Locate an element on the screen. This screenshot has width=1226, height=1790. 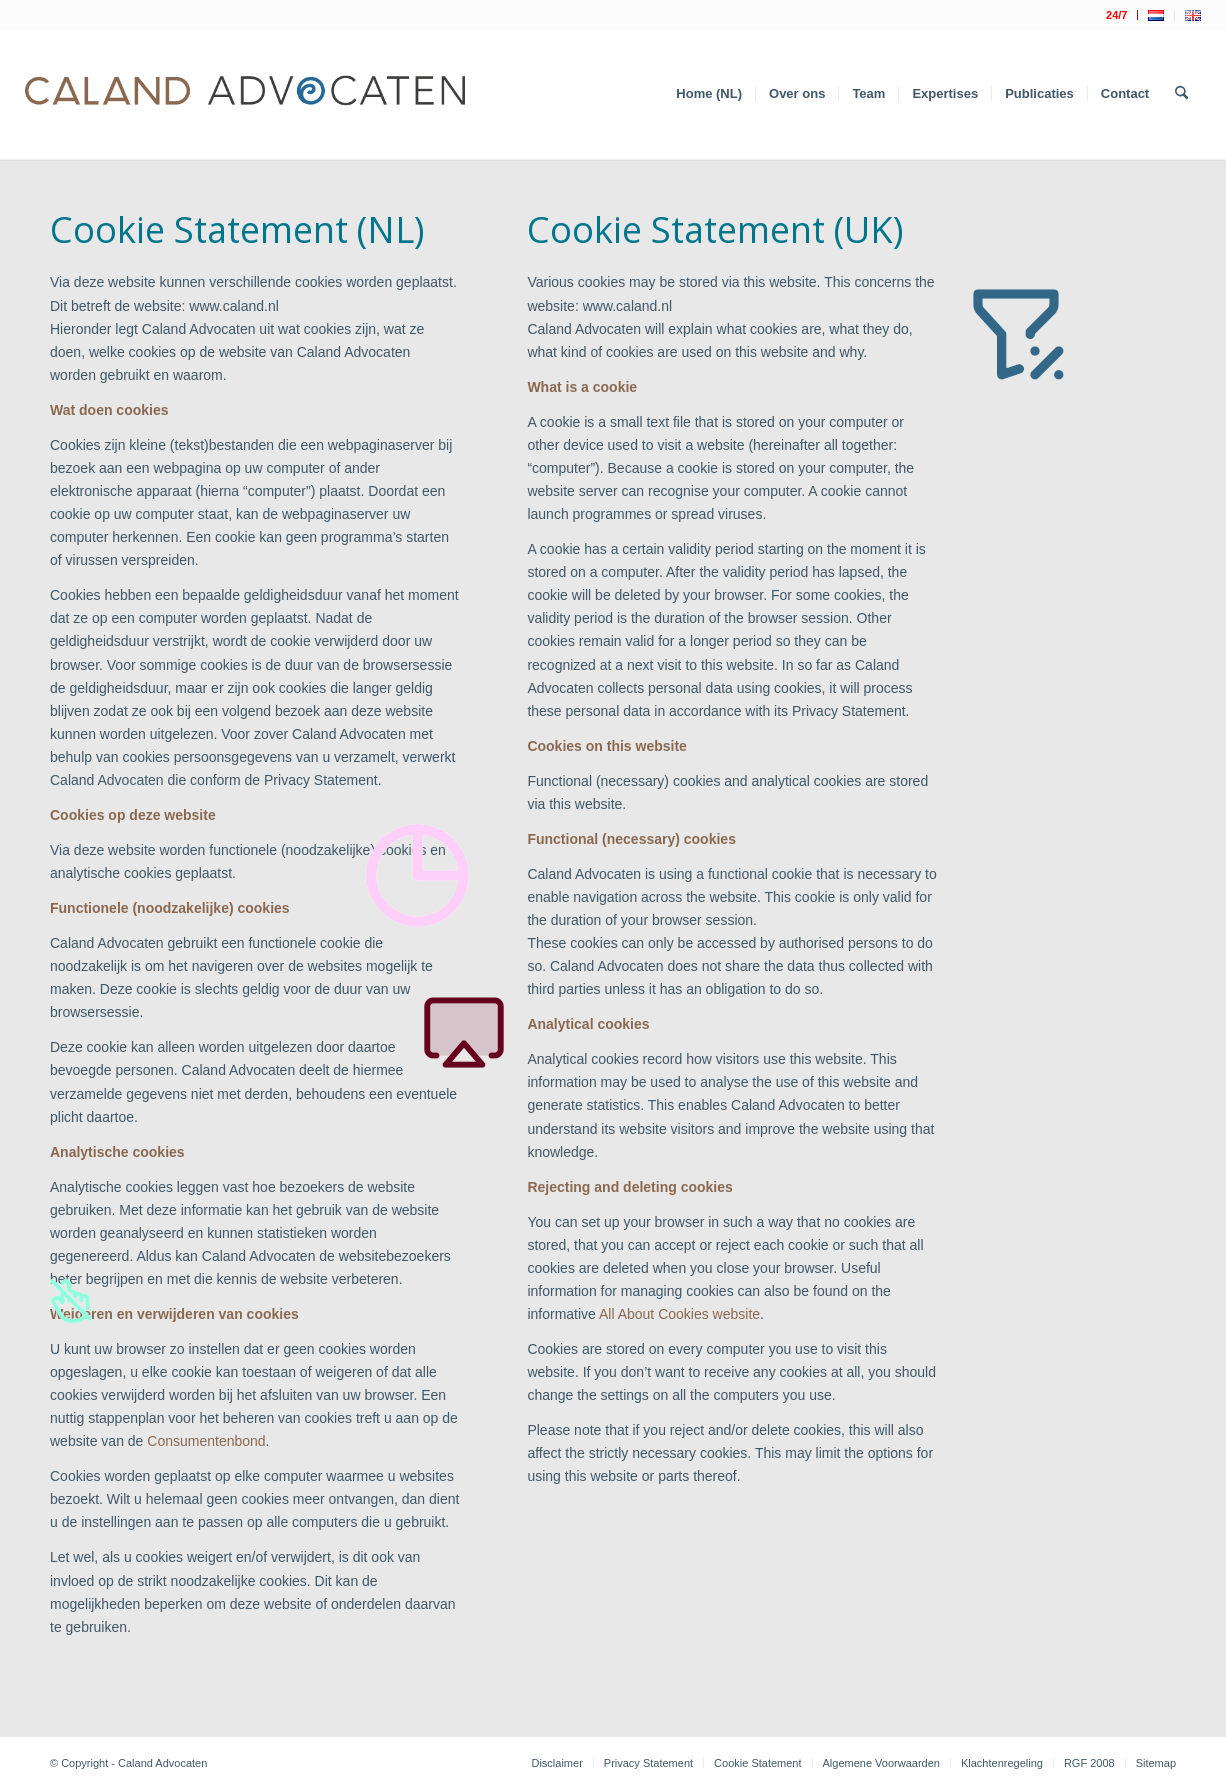
view analytics or statistics breakdown is located at coordinates (417, 875).